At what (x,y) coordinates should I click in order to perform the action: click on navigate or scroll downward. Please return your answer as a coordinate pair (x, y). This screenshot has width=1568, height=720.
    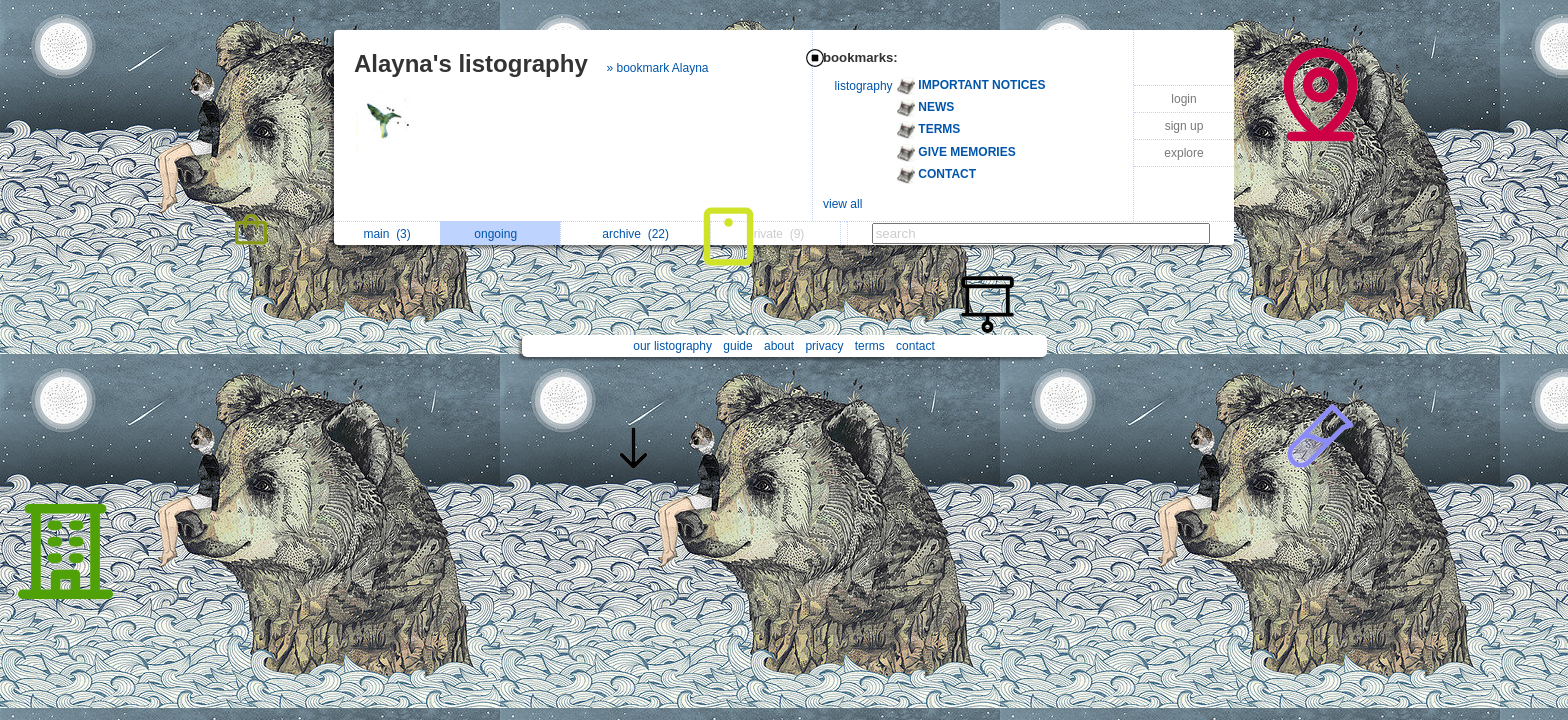
    Looking at the image, I should click on (633, 448).